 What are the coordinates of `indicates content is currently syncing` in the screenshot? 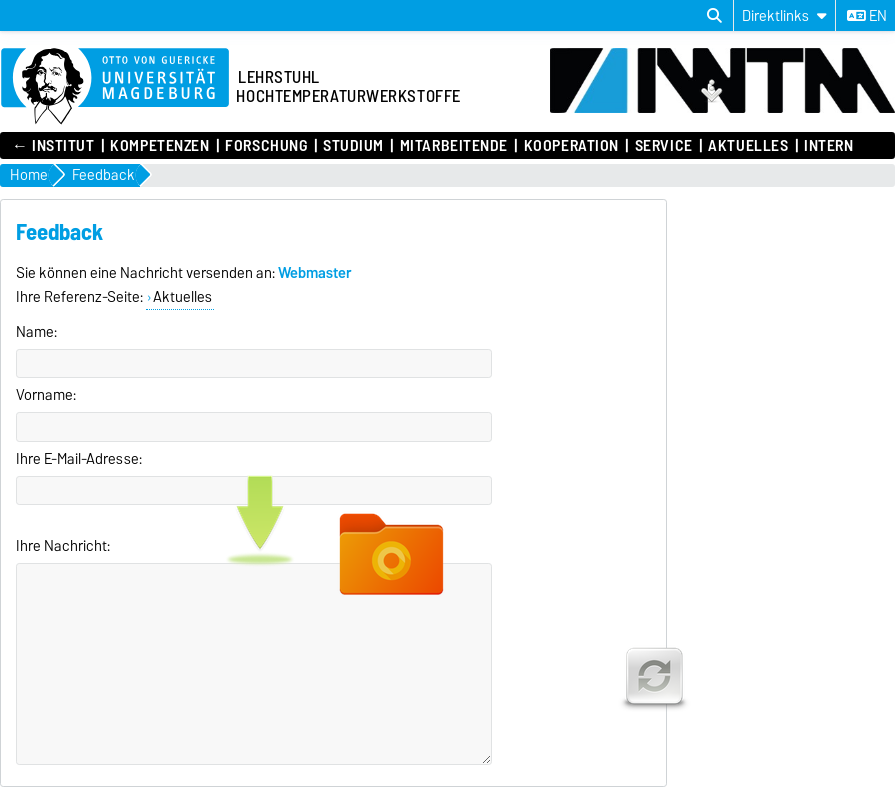 It's located at (655, 679).